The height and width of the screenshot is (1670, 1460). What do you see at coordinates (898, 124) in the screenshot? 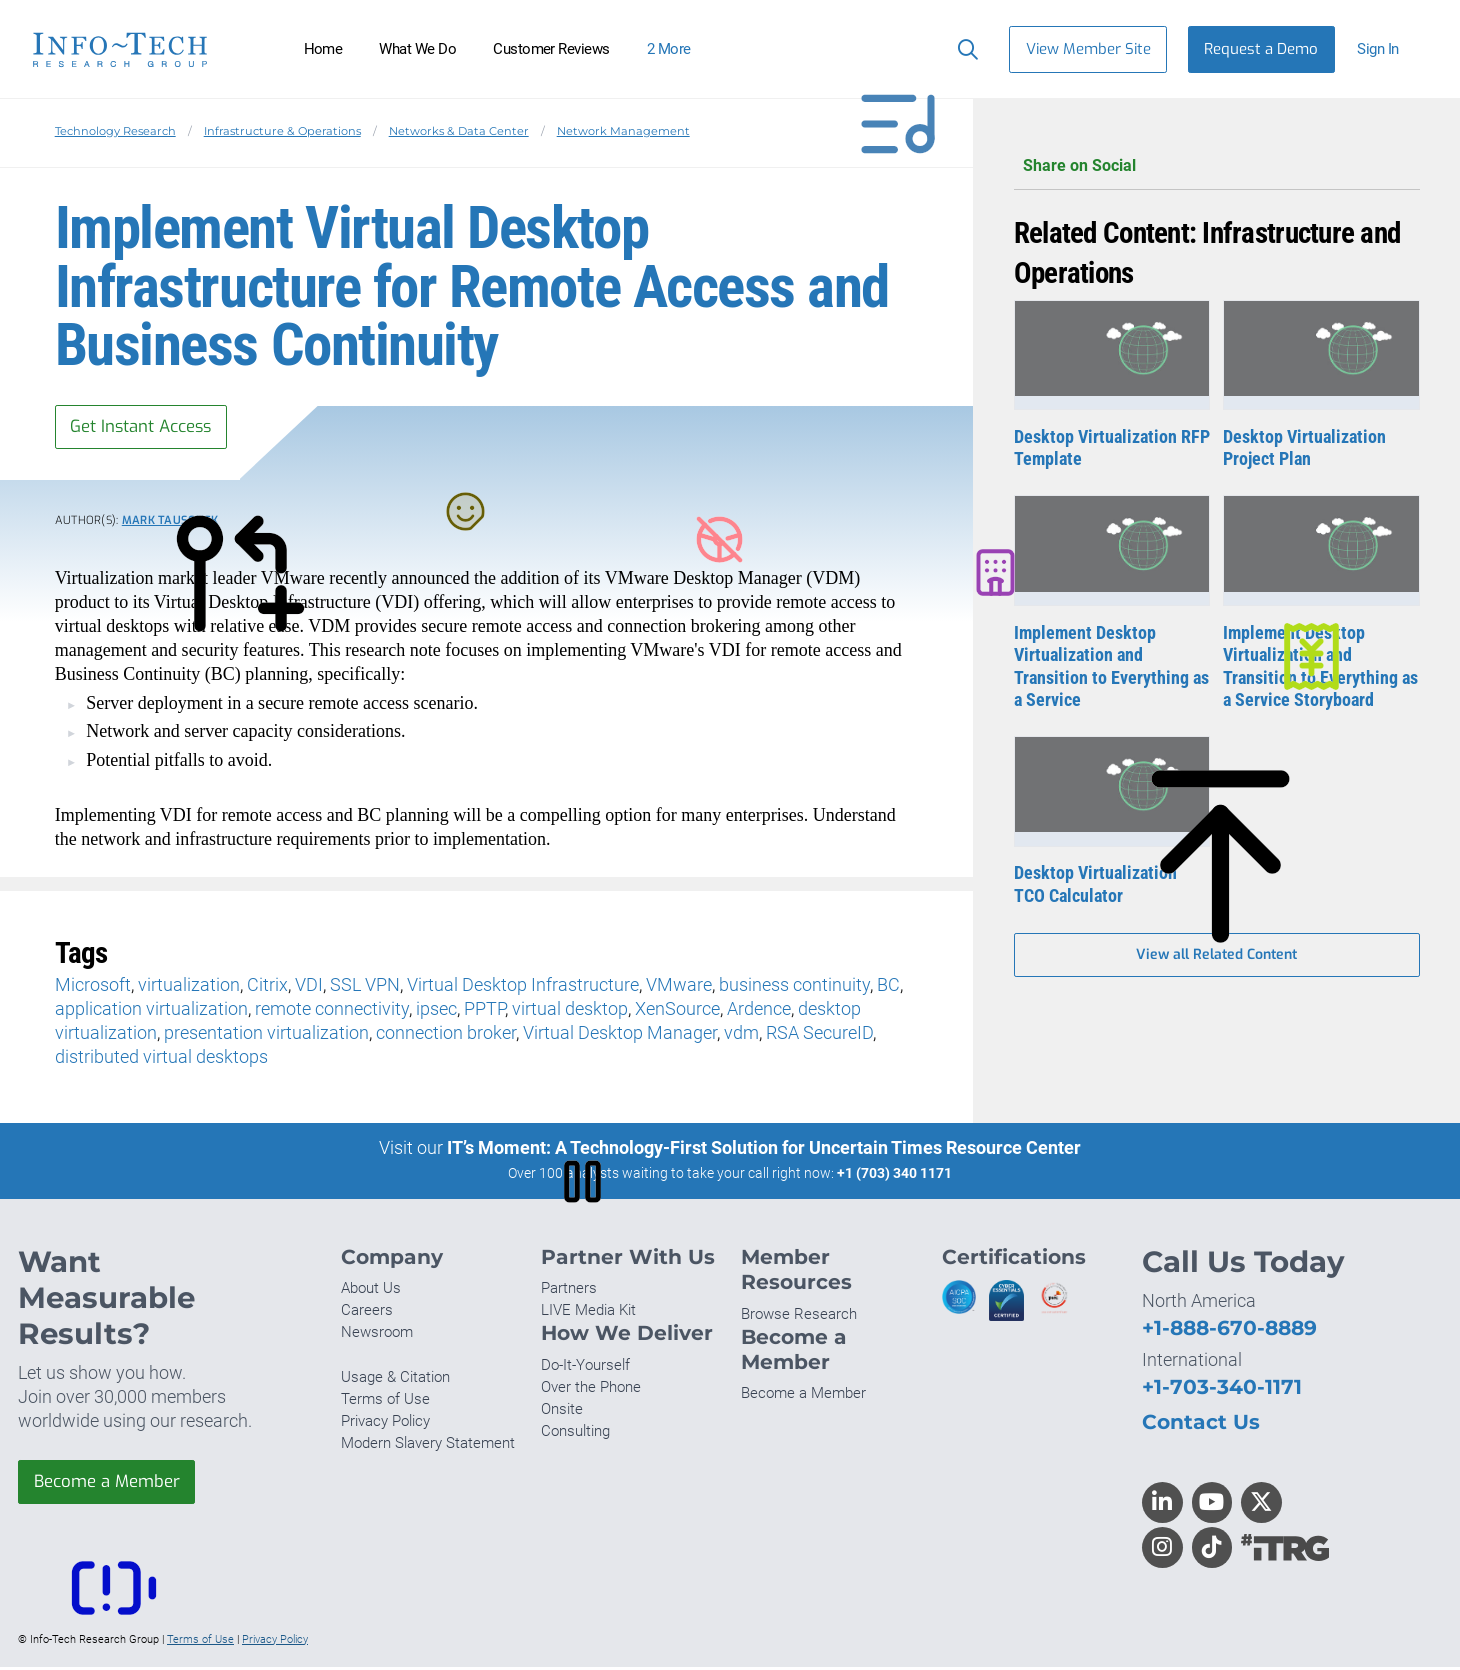
I see `view music playlist` at bounding box center [898, 124].